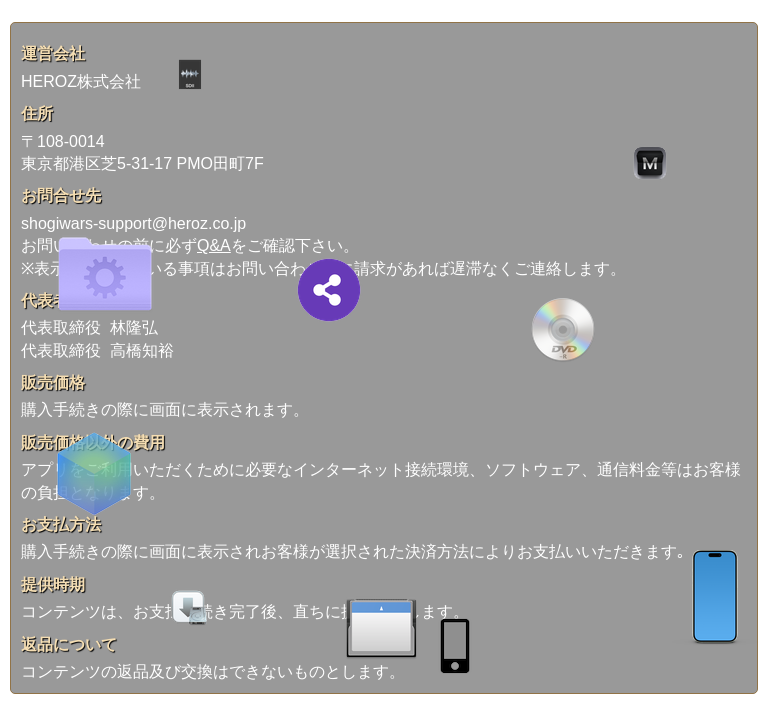 The image size is (768, 720). Describe the element at coordinates (381, 627) in the screenshot. I see `compactflash memory card storage device` at that location.